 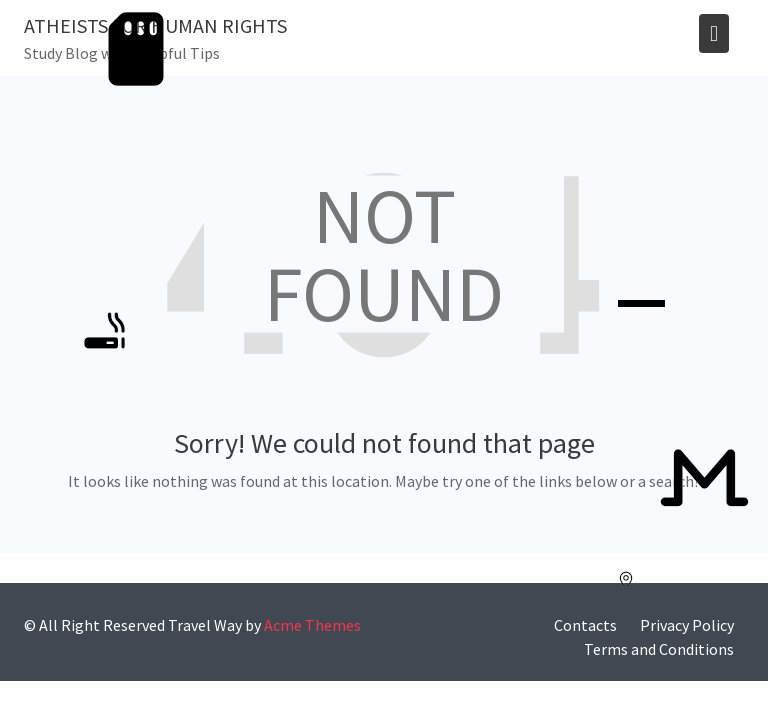 I want to click on view or set a location on the map, so click(x=626, y=579).